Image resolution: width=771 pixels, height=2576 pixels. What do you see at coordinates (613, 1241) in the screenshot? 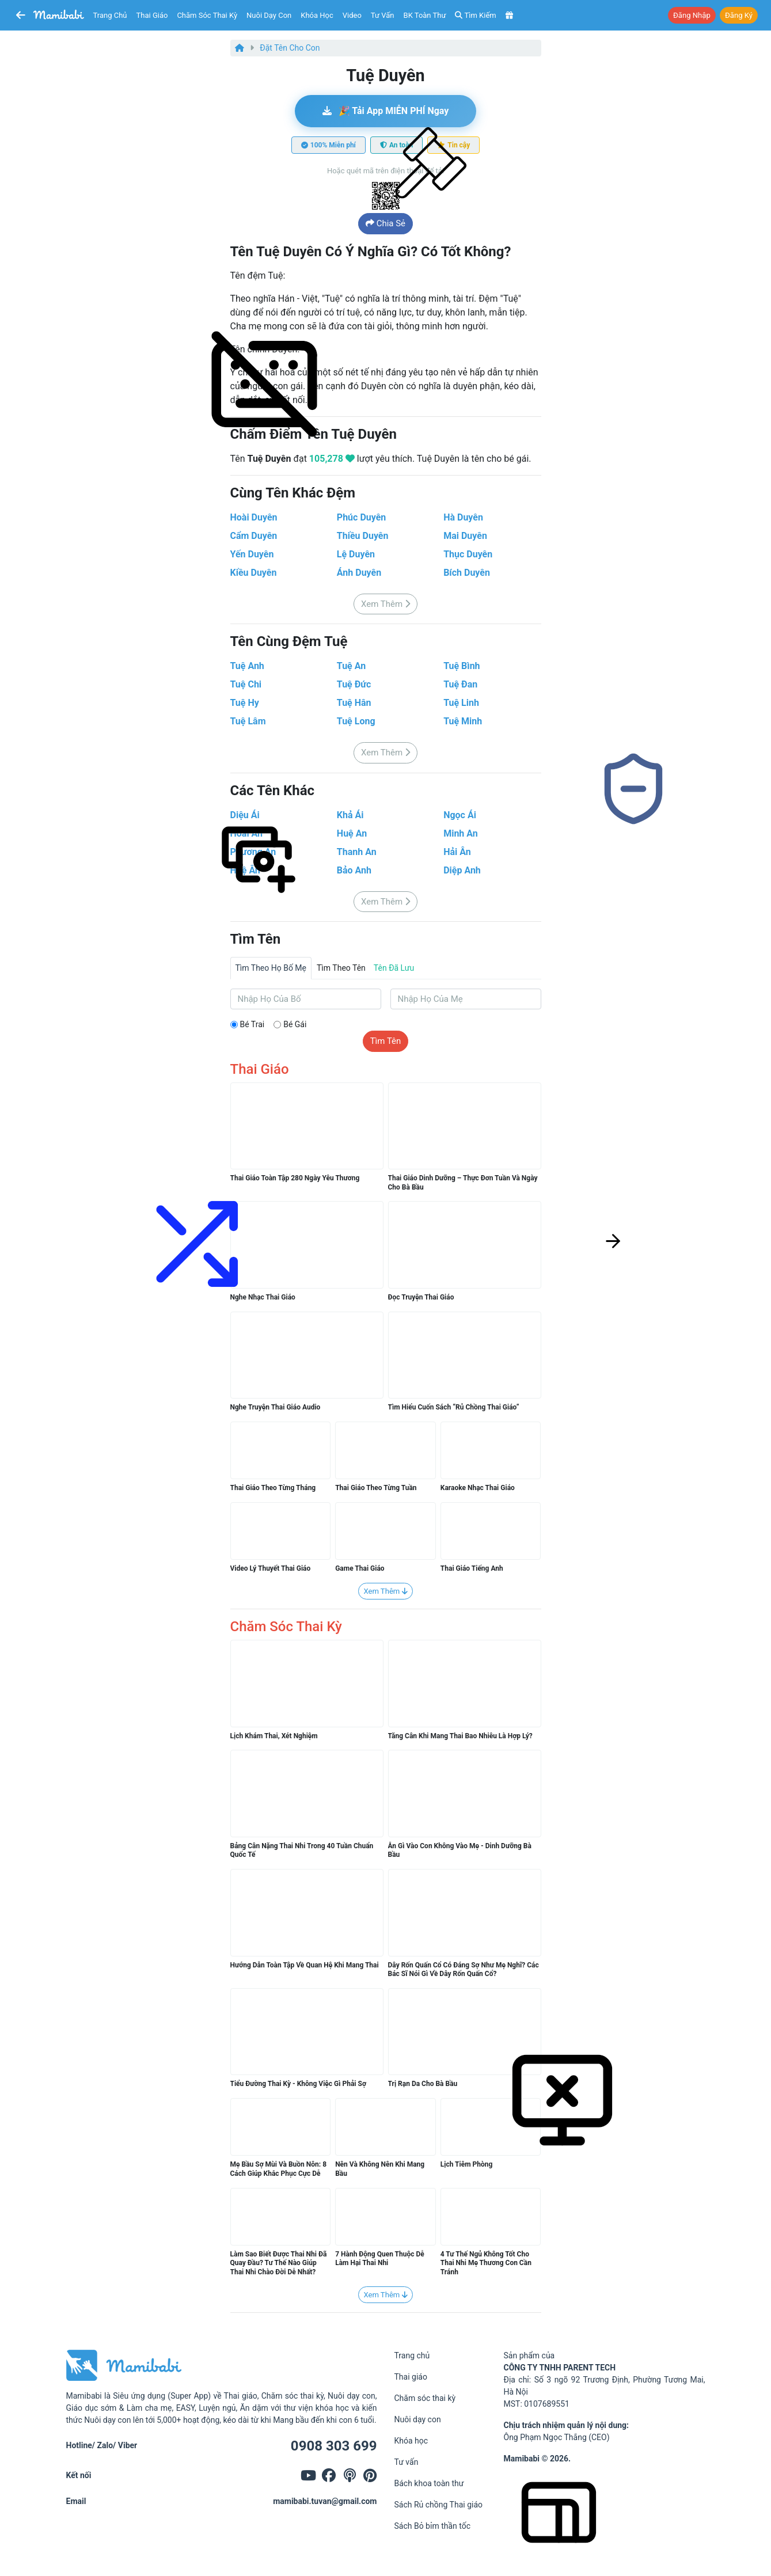
I see `navigate to the next item or screen` at bounding box center [613, 1241].